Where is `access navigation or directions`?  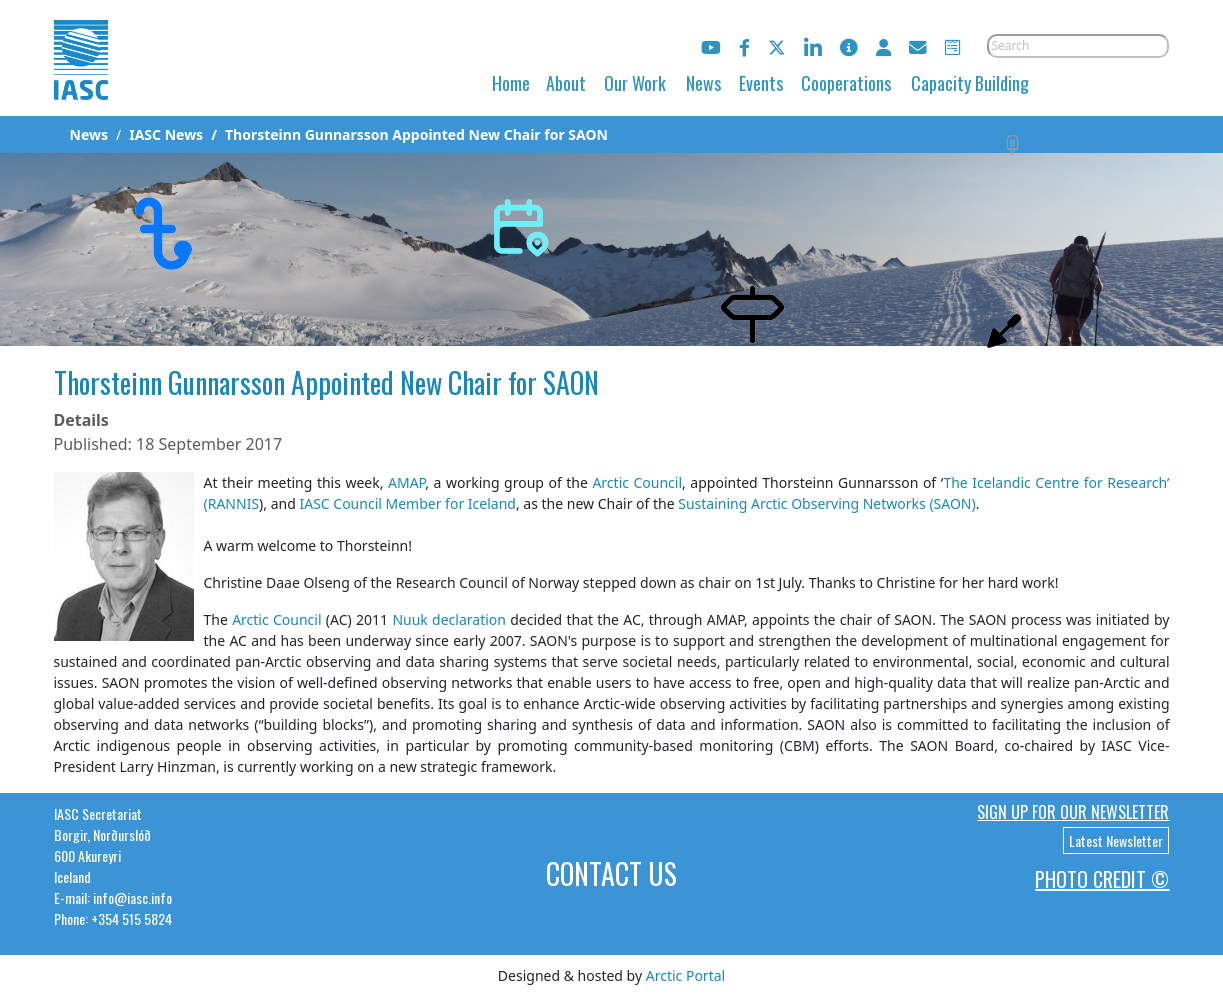
access navigation or directions is located at coordinates (752, 314).